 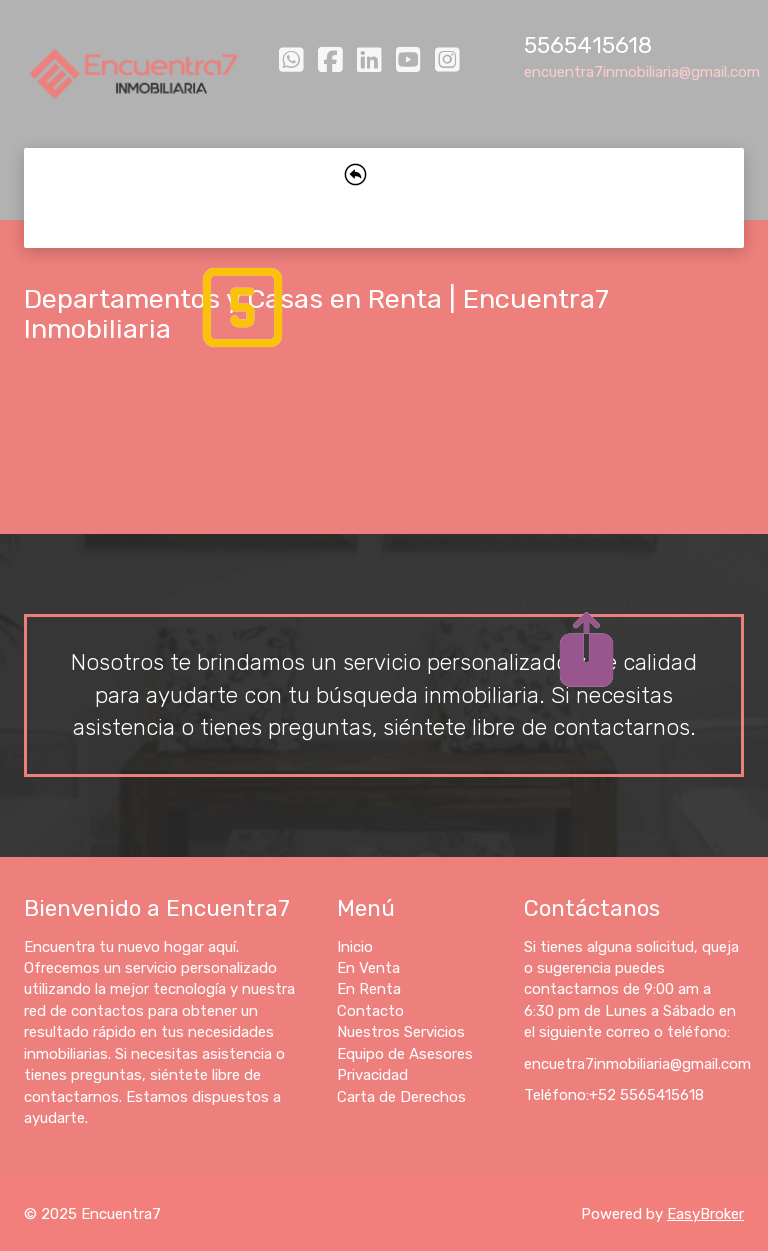 I want to click on share content to another app or service, so click(x=586, y=649).